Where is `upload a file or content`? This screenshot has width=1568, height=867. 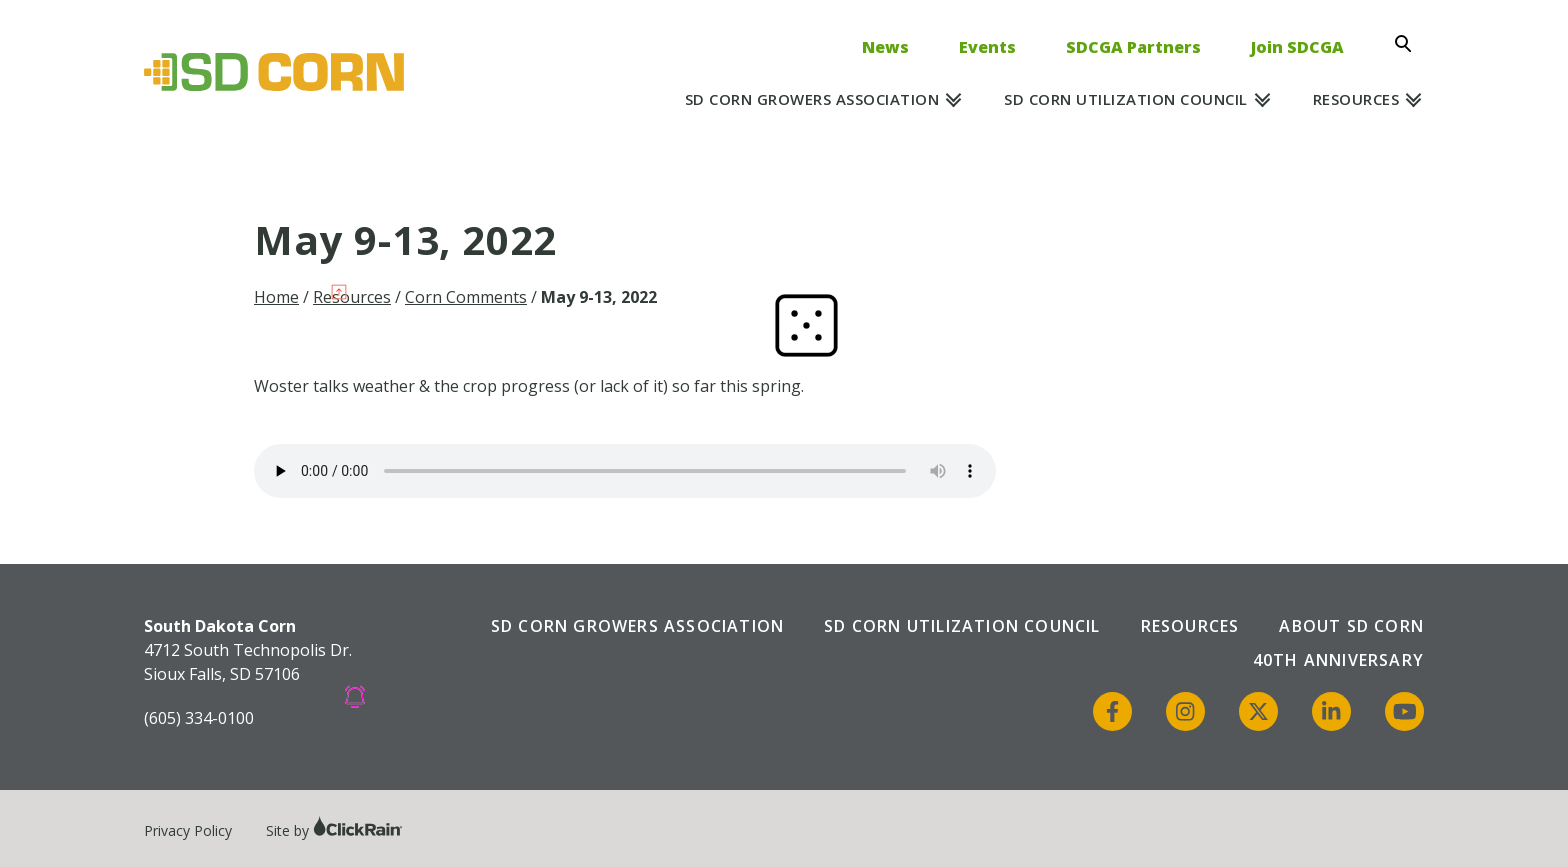
upload a file or content is located at coordinates (339, 292).